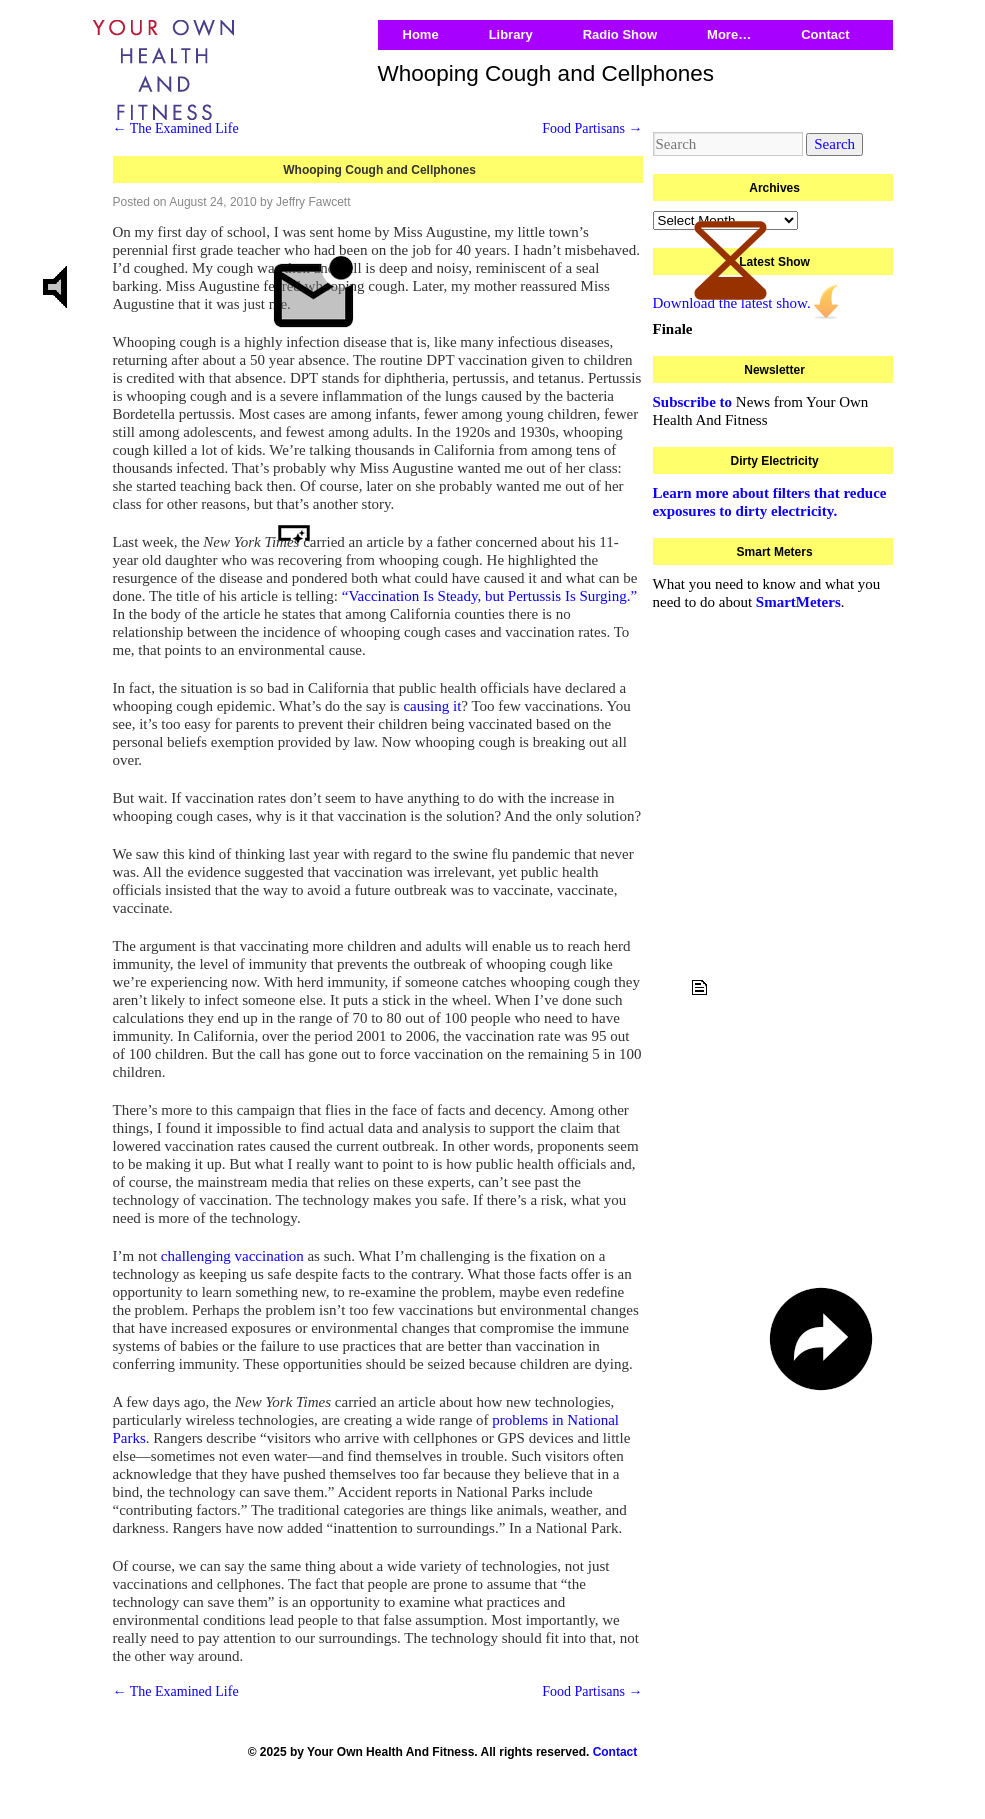 The image size is (985, 1819). What do you see at coordinates (699, 987) in the screenshot?
I see `view text document or note` at bounding box center [699, 987].